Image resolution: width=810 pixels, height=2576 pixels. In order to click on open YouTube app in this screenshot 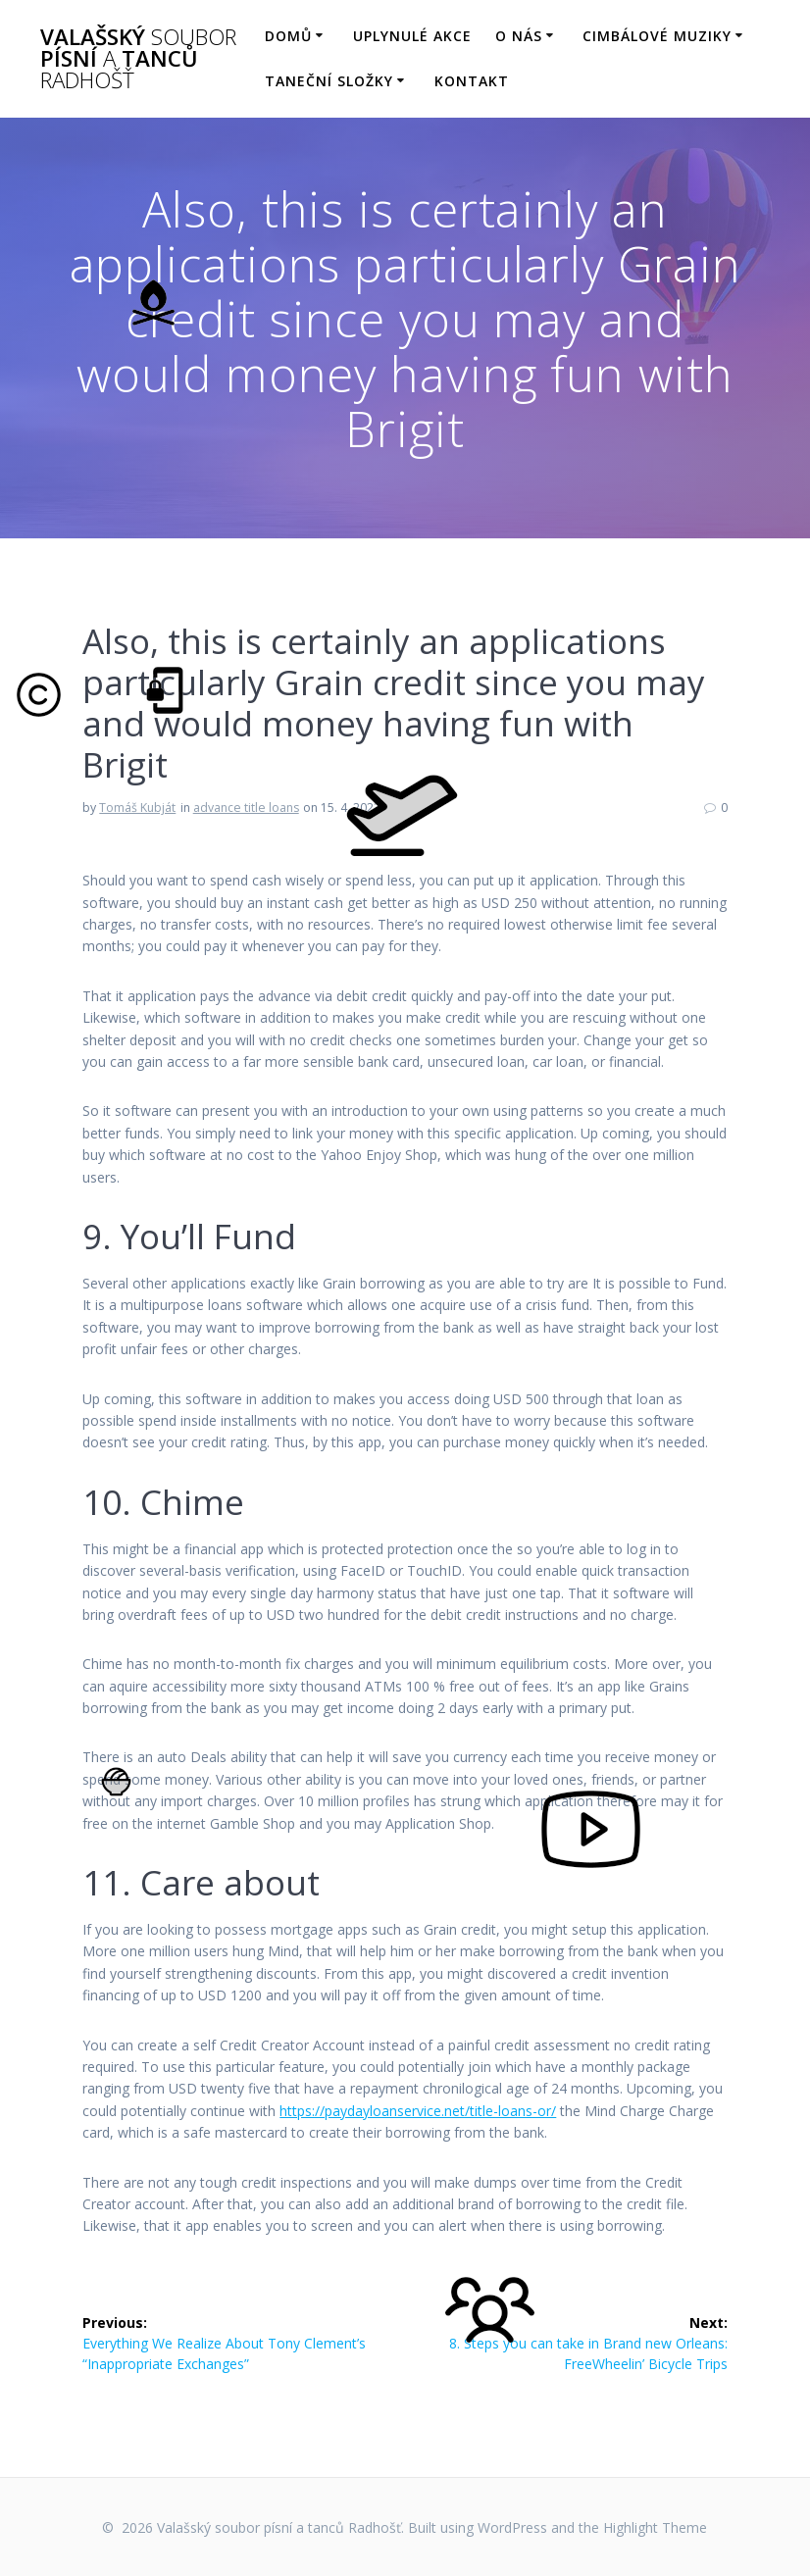, I will do `click(590, 1829)`.